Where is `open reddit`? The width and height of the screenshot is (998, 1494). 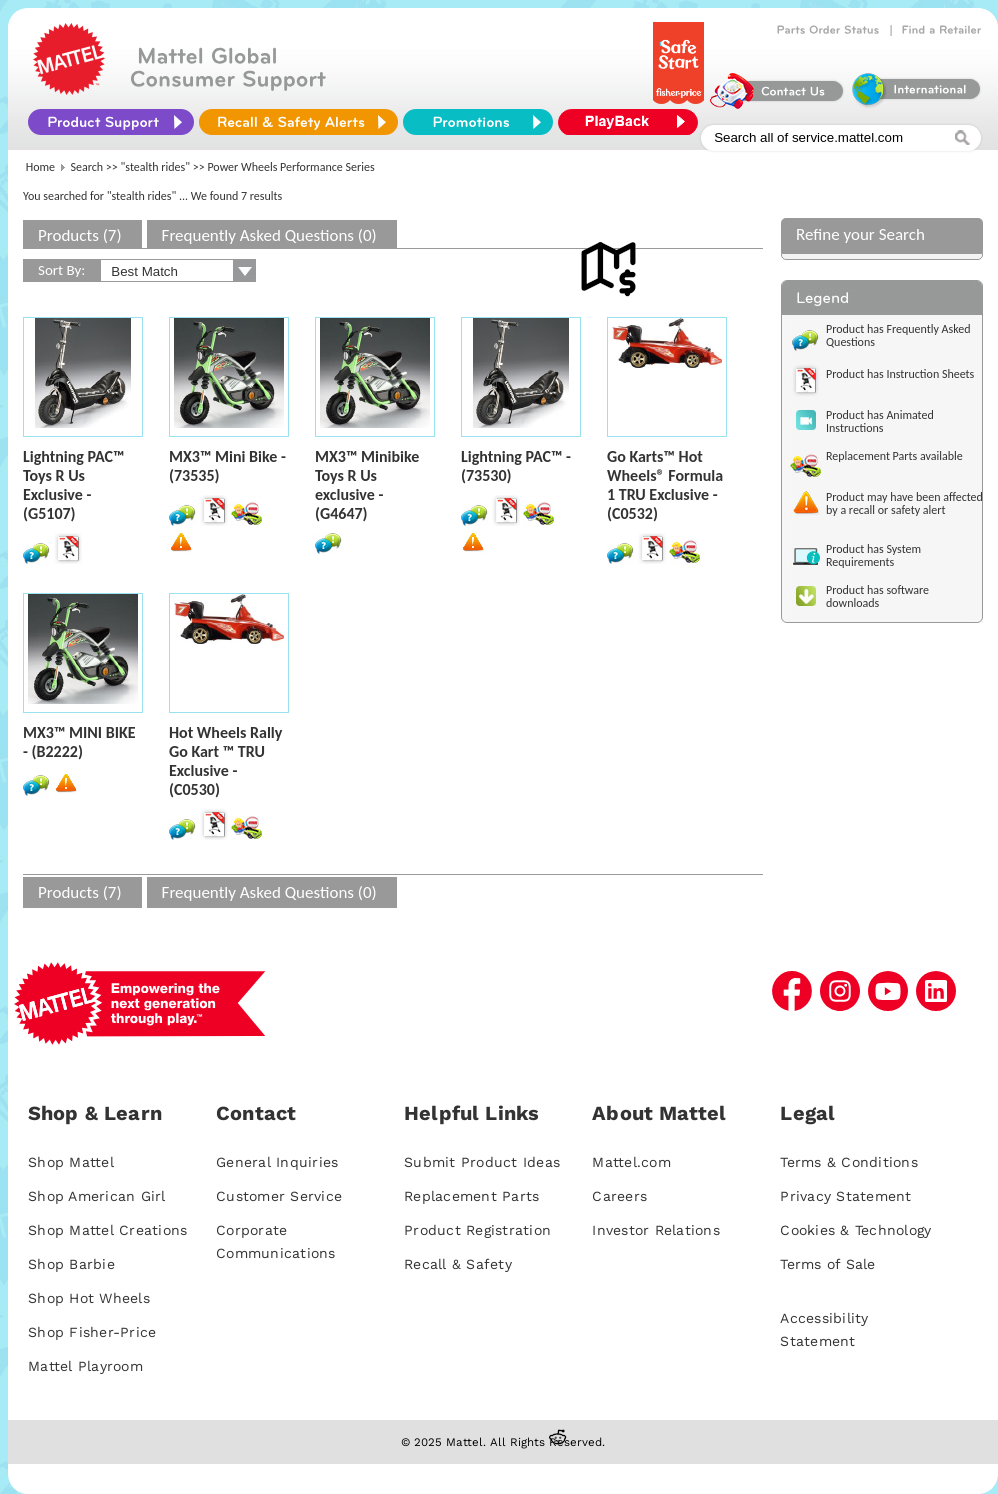
open reddit is located at coordinates (558, 1437).